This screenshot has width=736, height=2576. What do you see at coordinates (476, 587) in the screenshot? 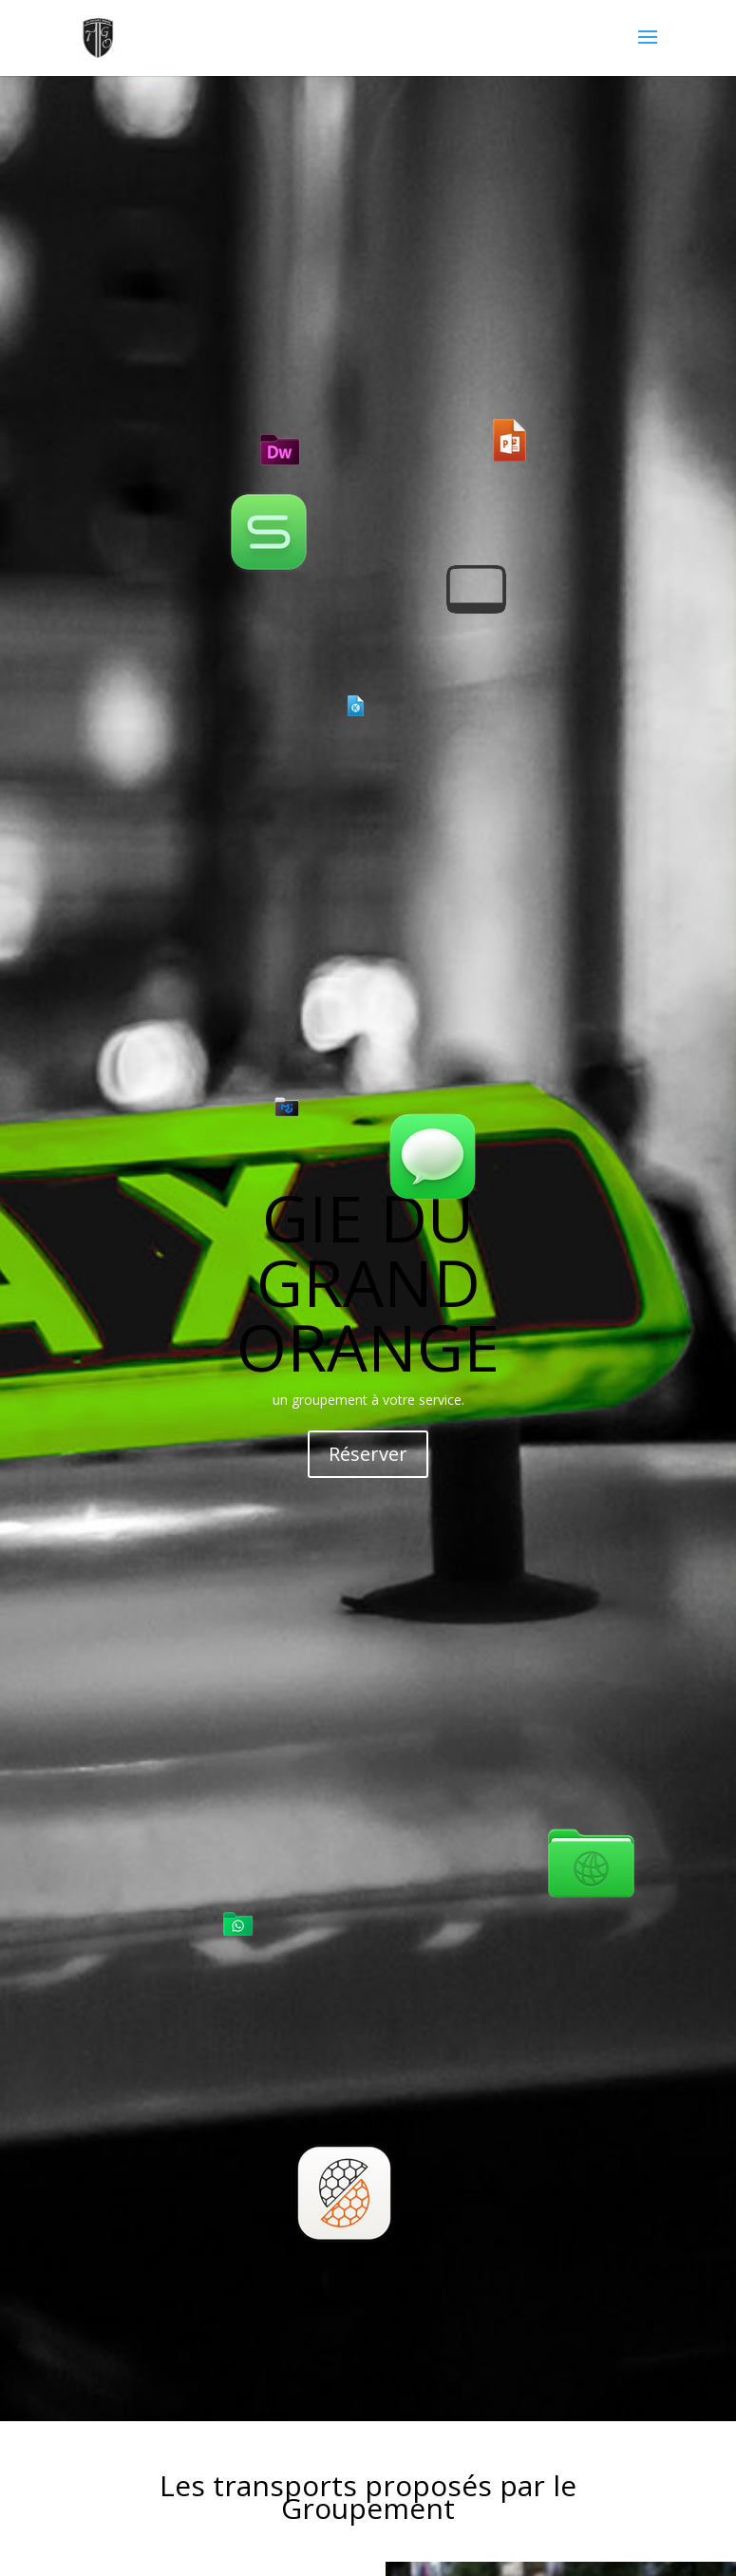
I see `open the photos or gallery app` at bounding box center [476, 587].